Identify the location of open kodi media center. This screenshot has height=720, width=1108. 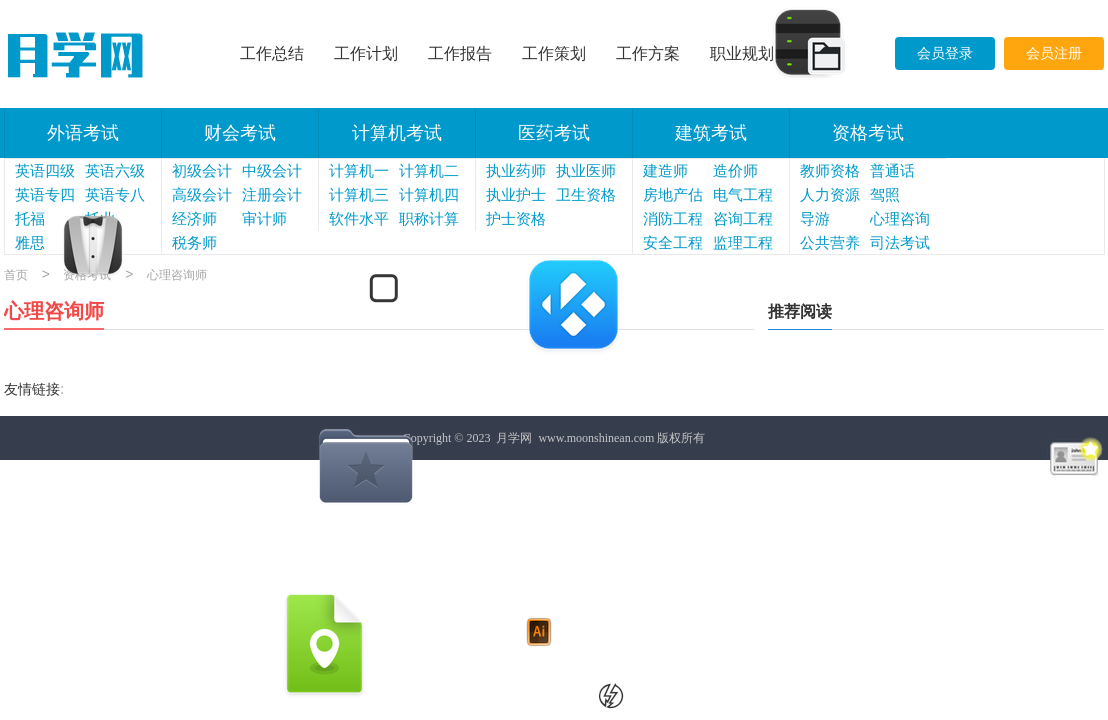
(573, 304).